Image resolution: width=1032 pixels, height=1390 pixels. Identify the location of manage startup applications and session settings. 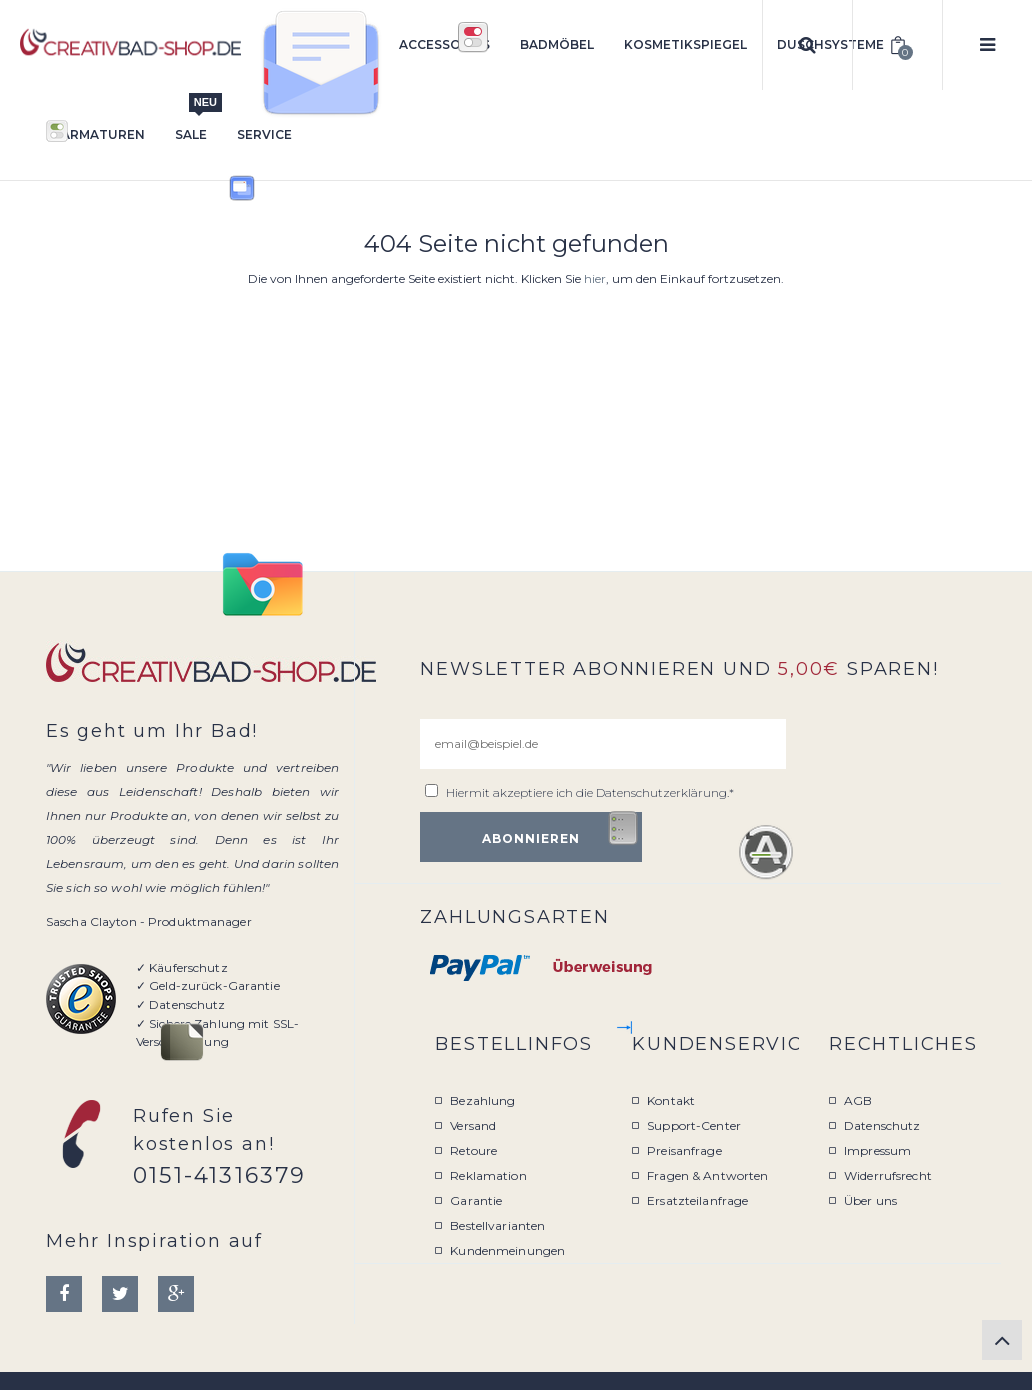
(242, 188).